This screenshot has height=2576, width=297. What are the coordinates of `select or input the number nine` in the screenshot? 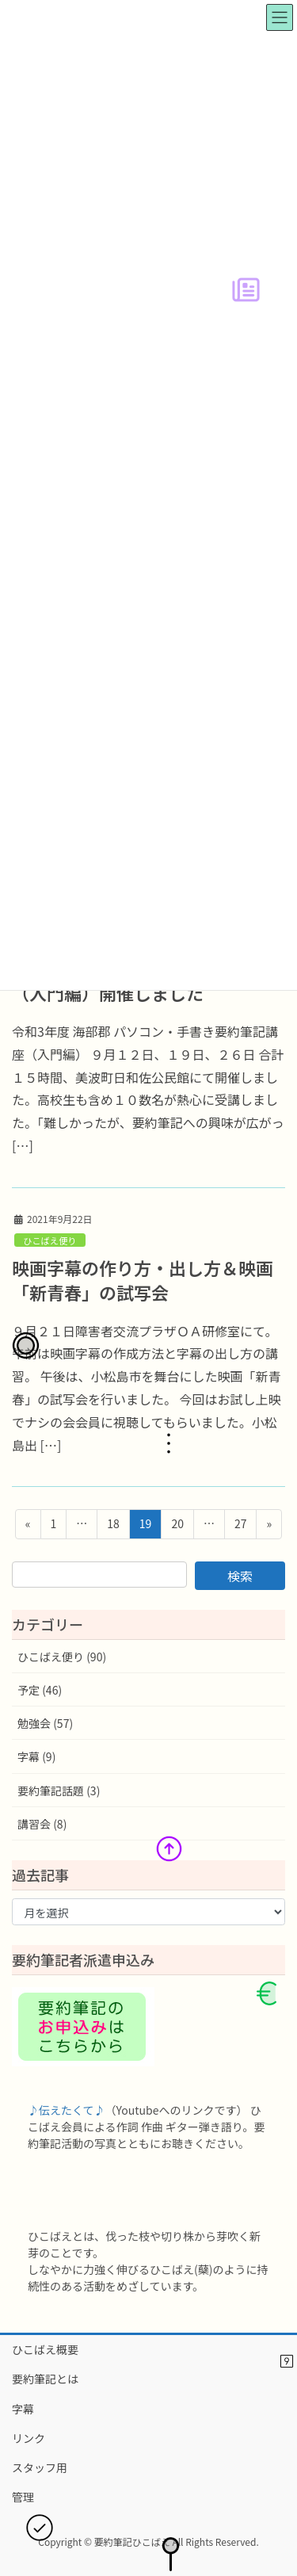 It's located at (287, 2361).